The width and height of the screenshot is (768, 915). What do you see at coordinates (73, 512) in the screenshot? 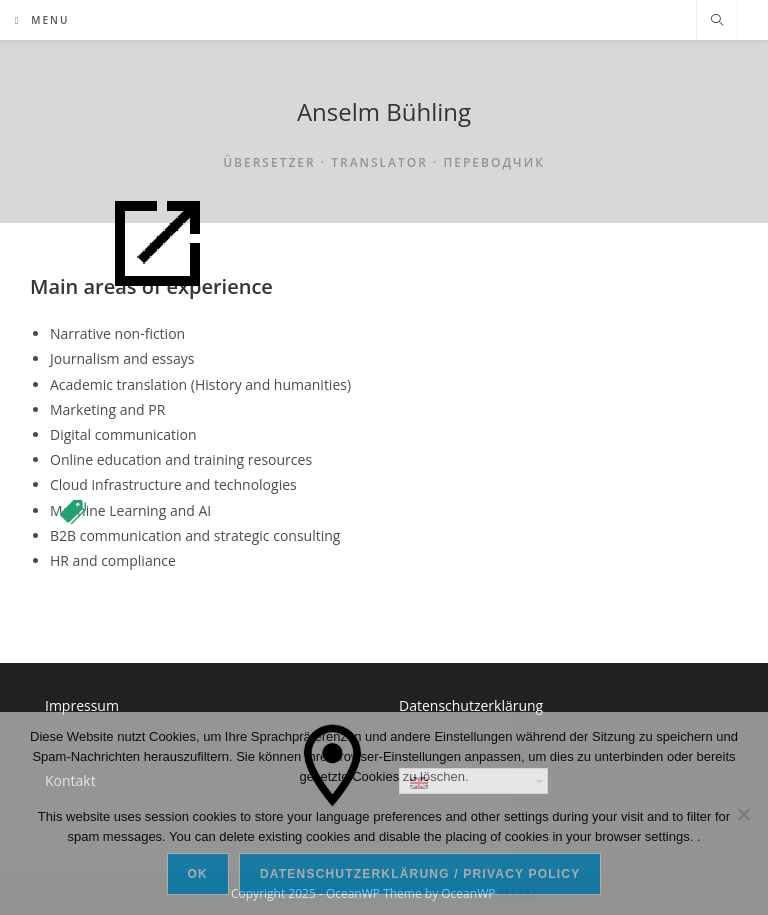
I see `view or manage tags` at bounding box center [73, 512].